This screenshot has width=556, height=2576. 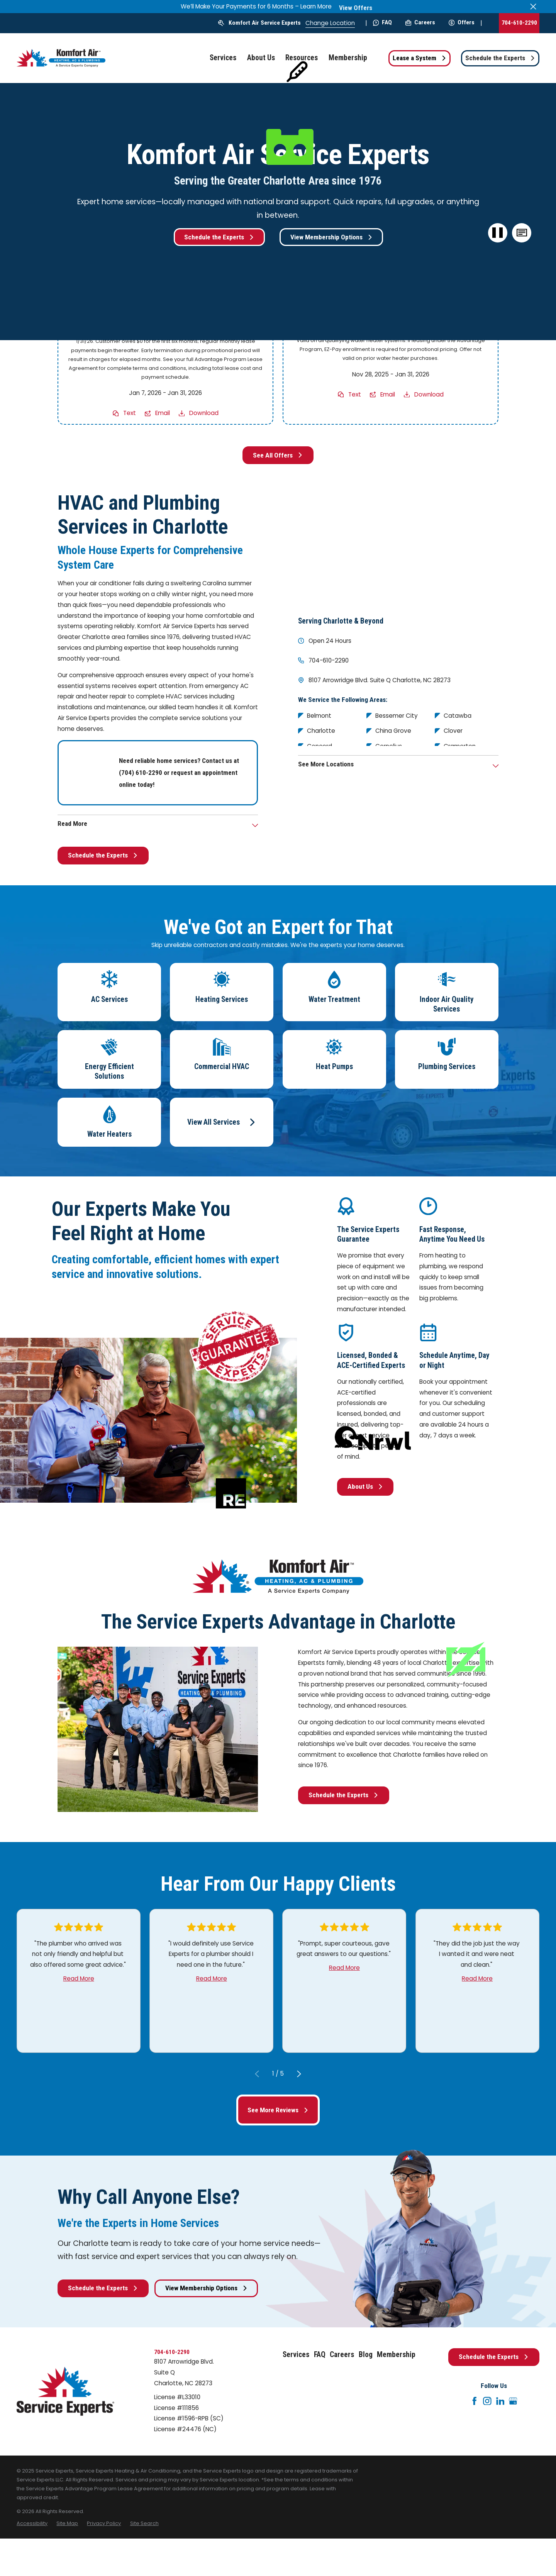 I want to click on zig programming language logo, so click(x=466, y=1659).